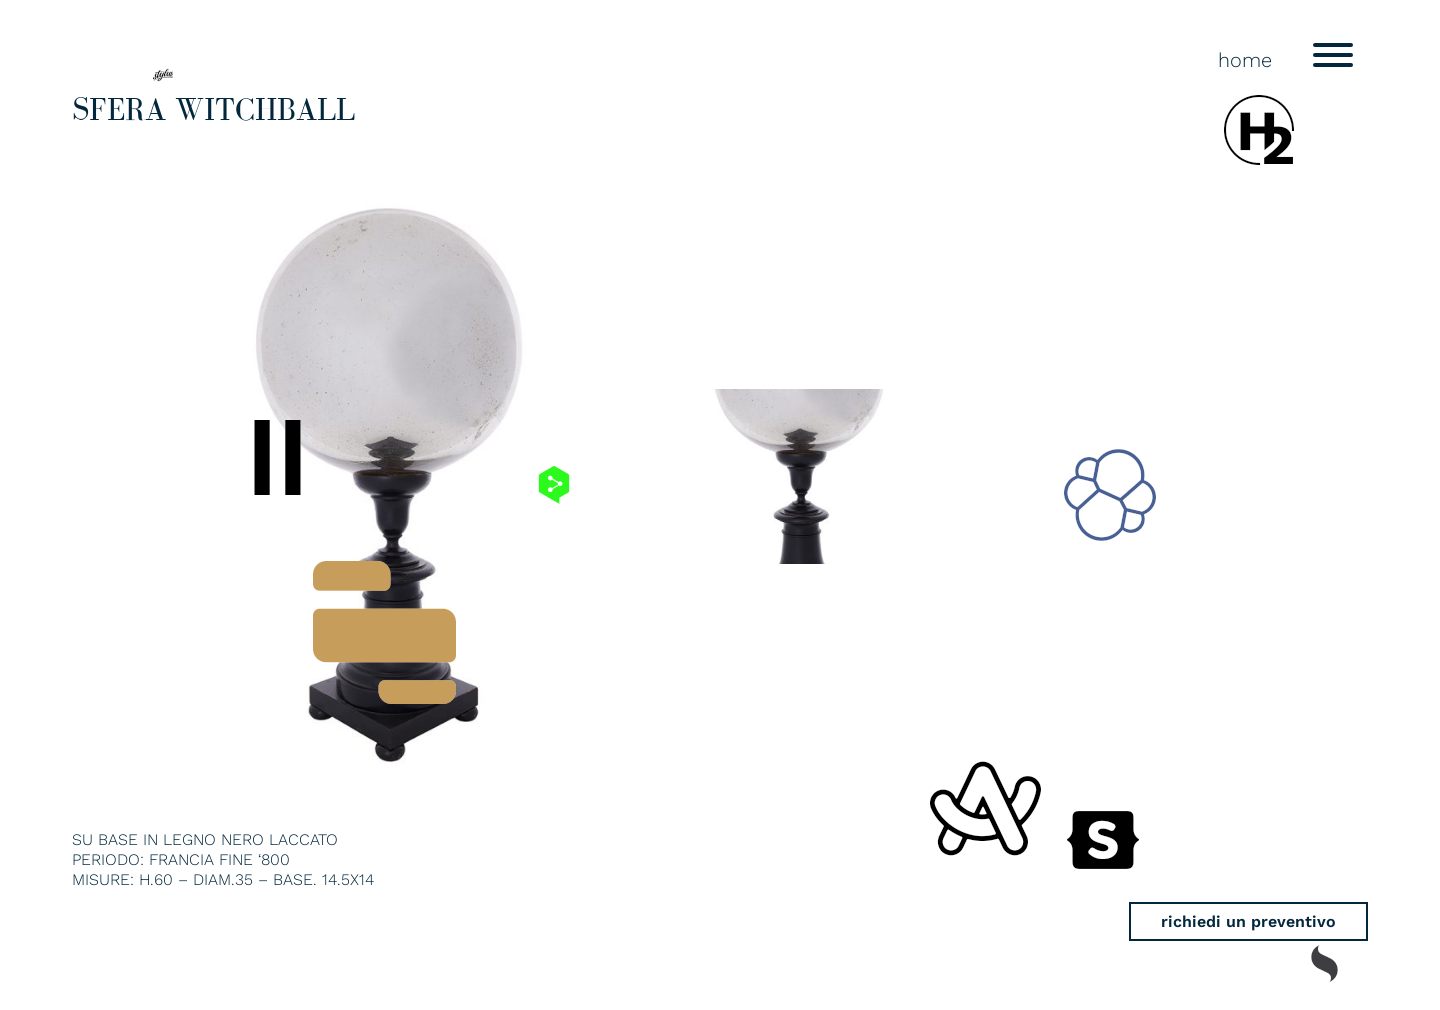 The image size is (1440, 1010). What do you see at coordinates (554, 485) in the screenshot?
I see `open DeepL translator` at bounding box center [554, 485].